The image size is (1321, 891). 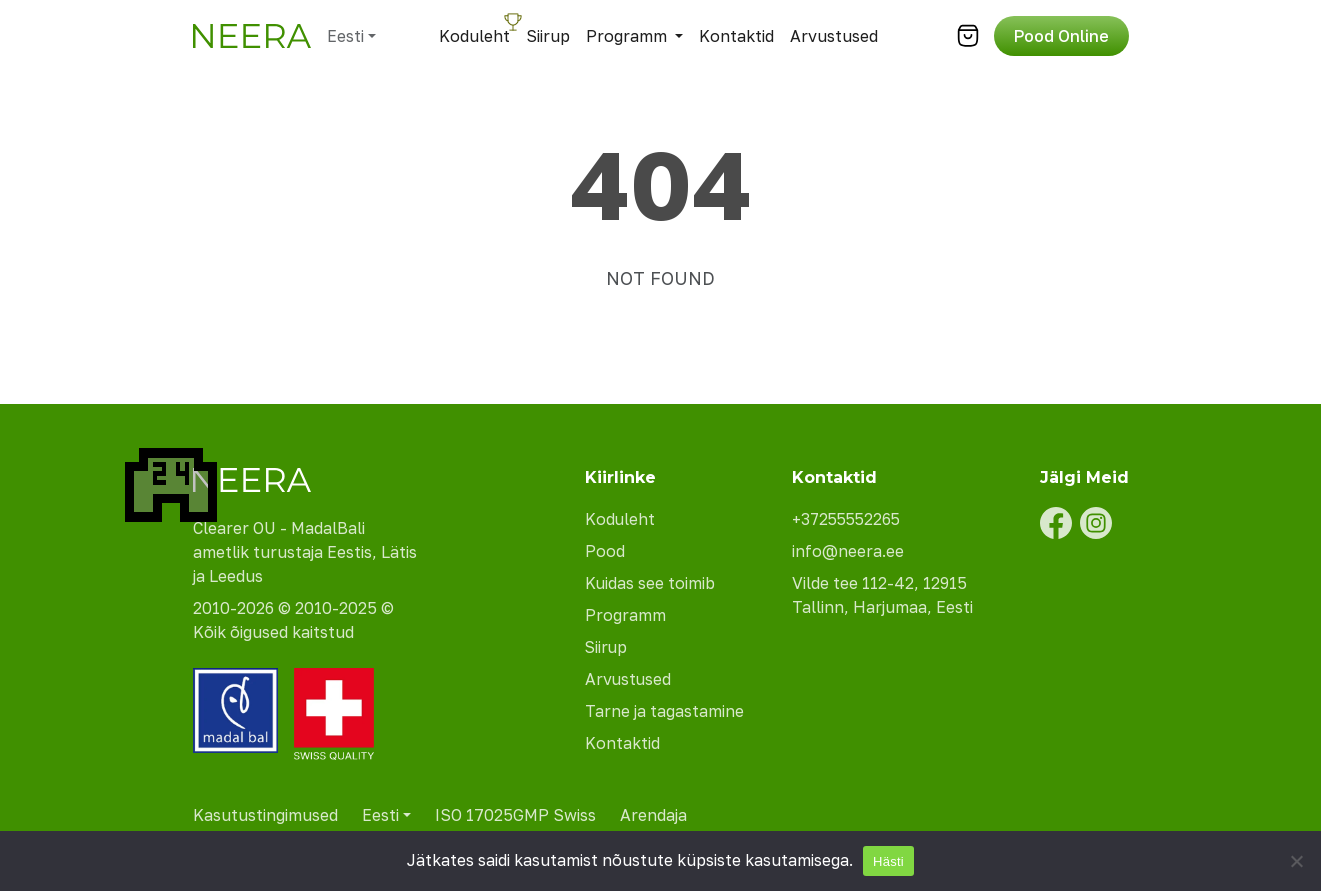 What do you see at coordinates (171, 485) in the screenshot?
I see `find nearby convenience stores` at bounding box center [171, 485].